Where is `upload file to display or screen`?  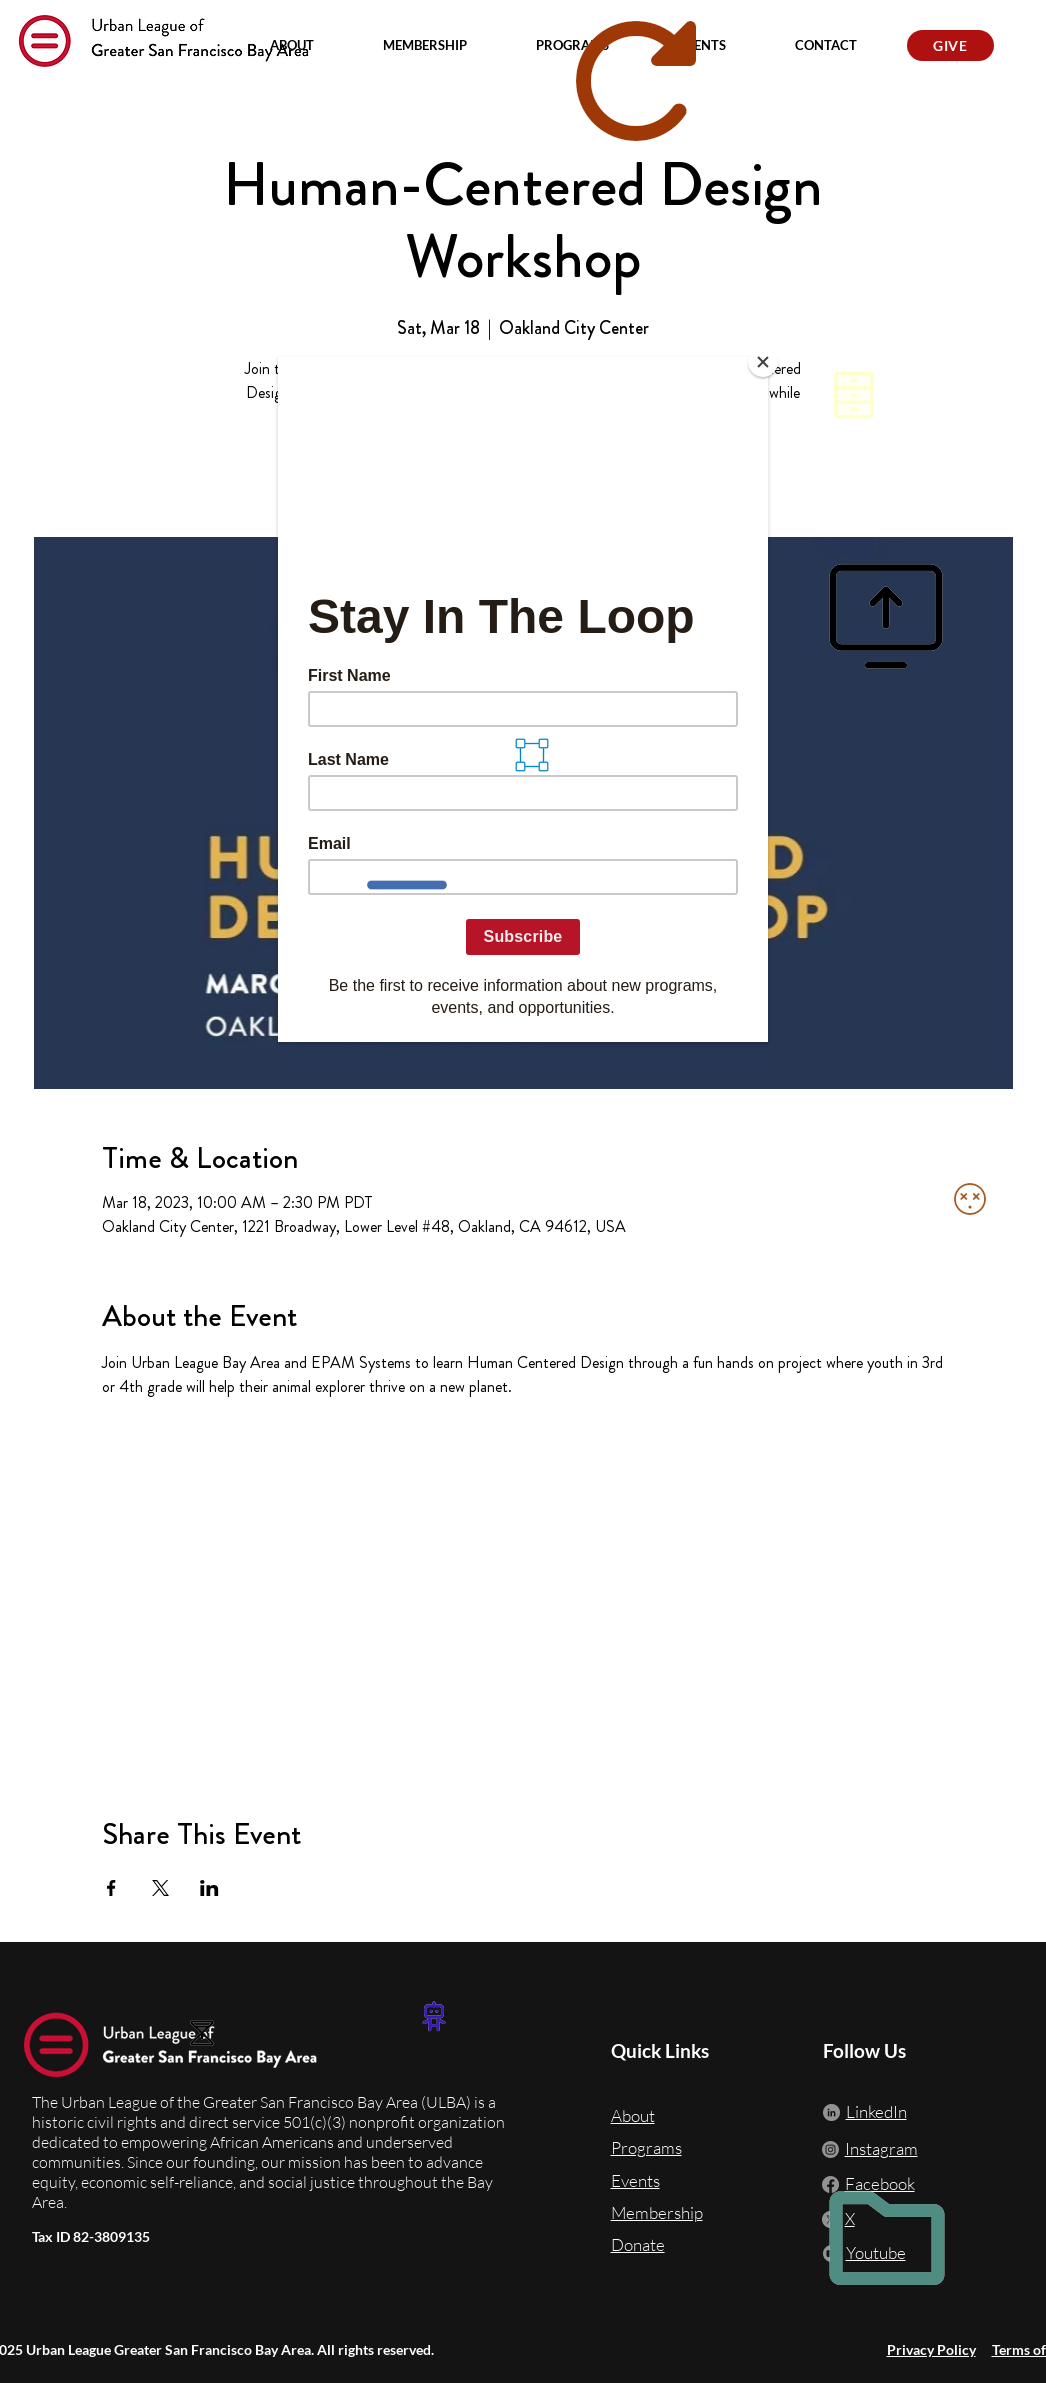
upload file to display or screen is located at coordinates (886, 612).